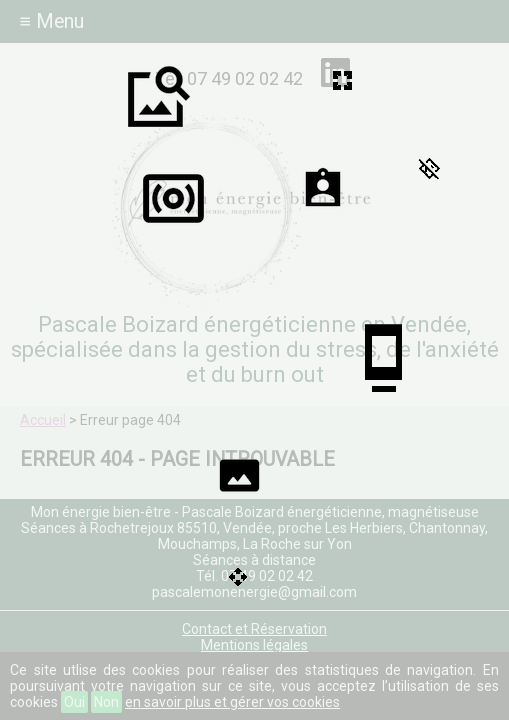 The width and height of the screenshot is (509, 720). I want to click on dock your device to a charging station, so click(384, 358).